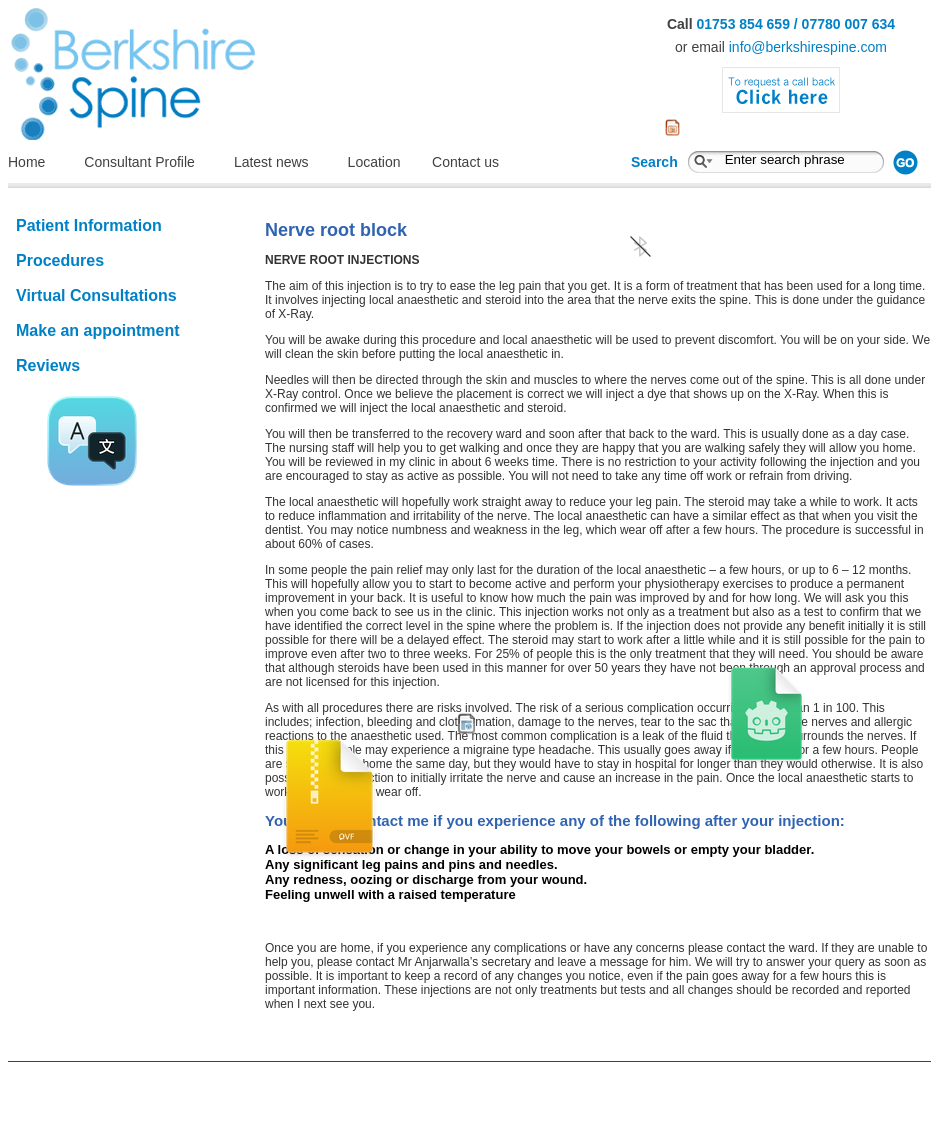  I want to click on open a web document file, so click(466, 723).